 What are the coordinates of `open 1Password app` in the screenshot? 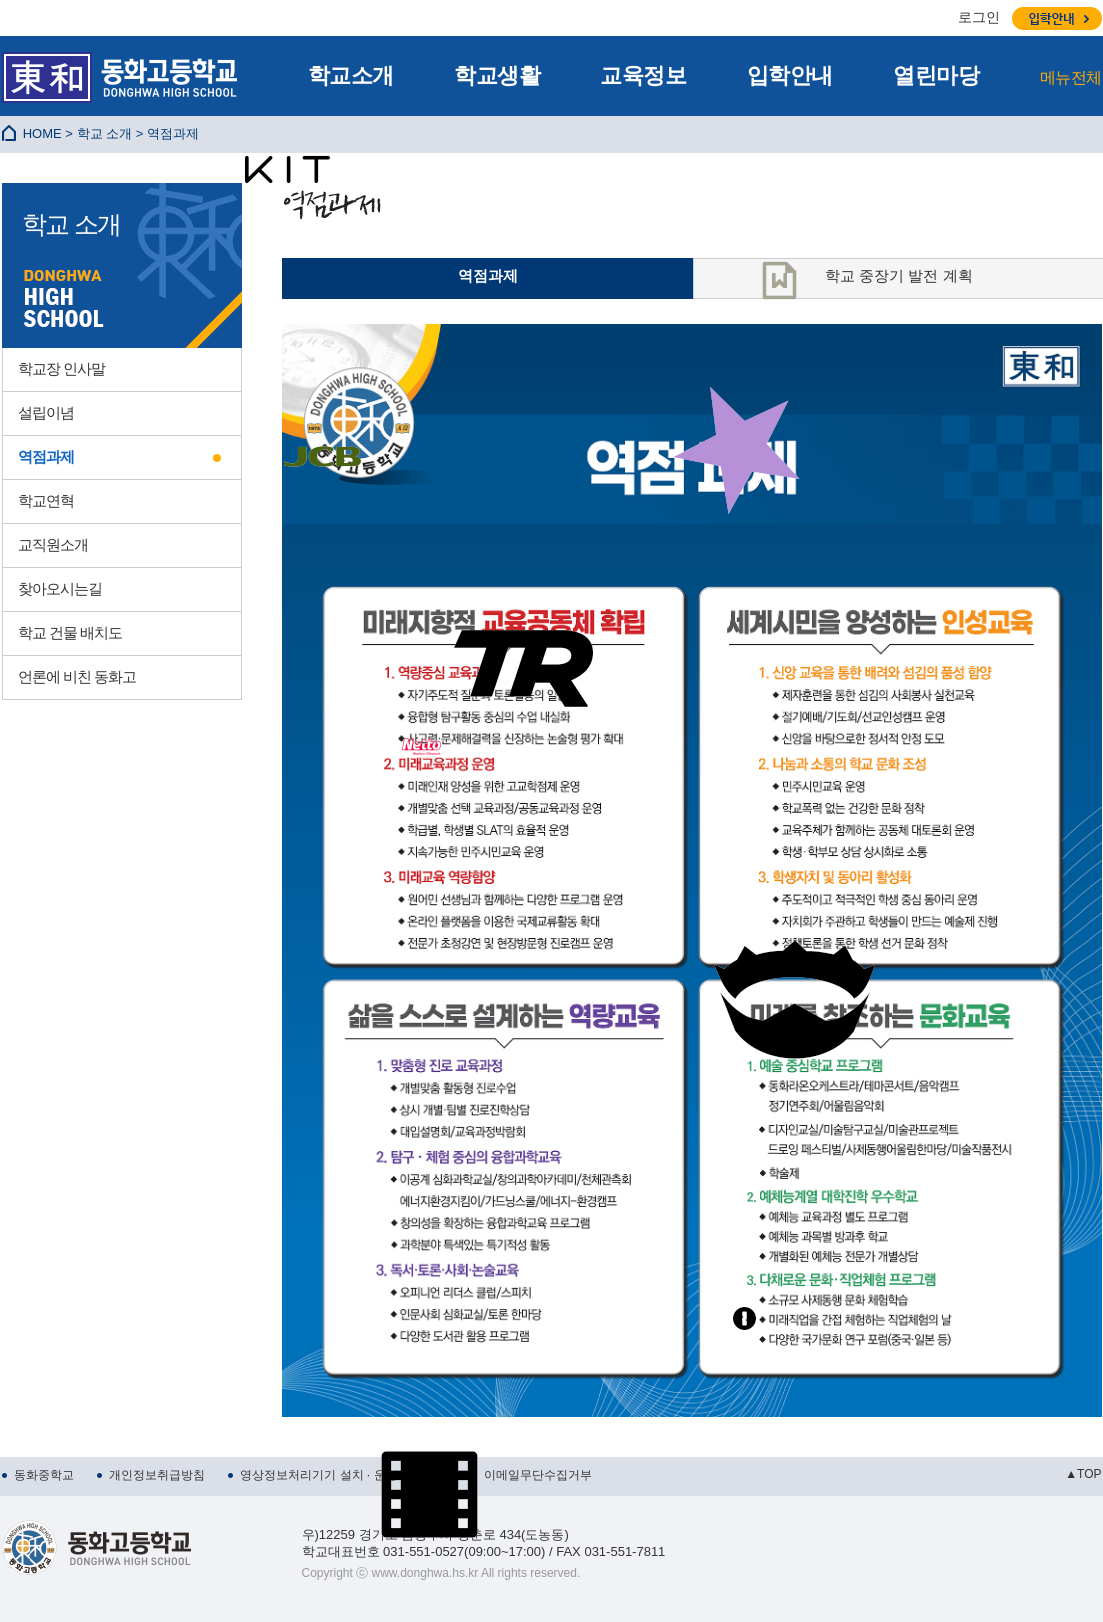 It's located at (744, 1318).